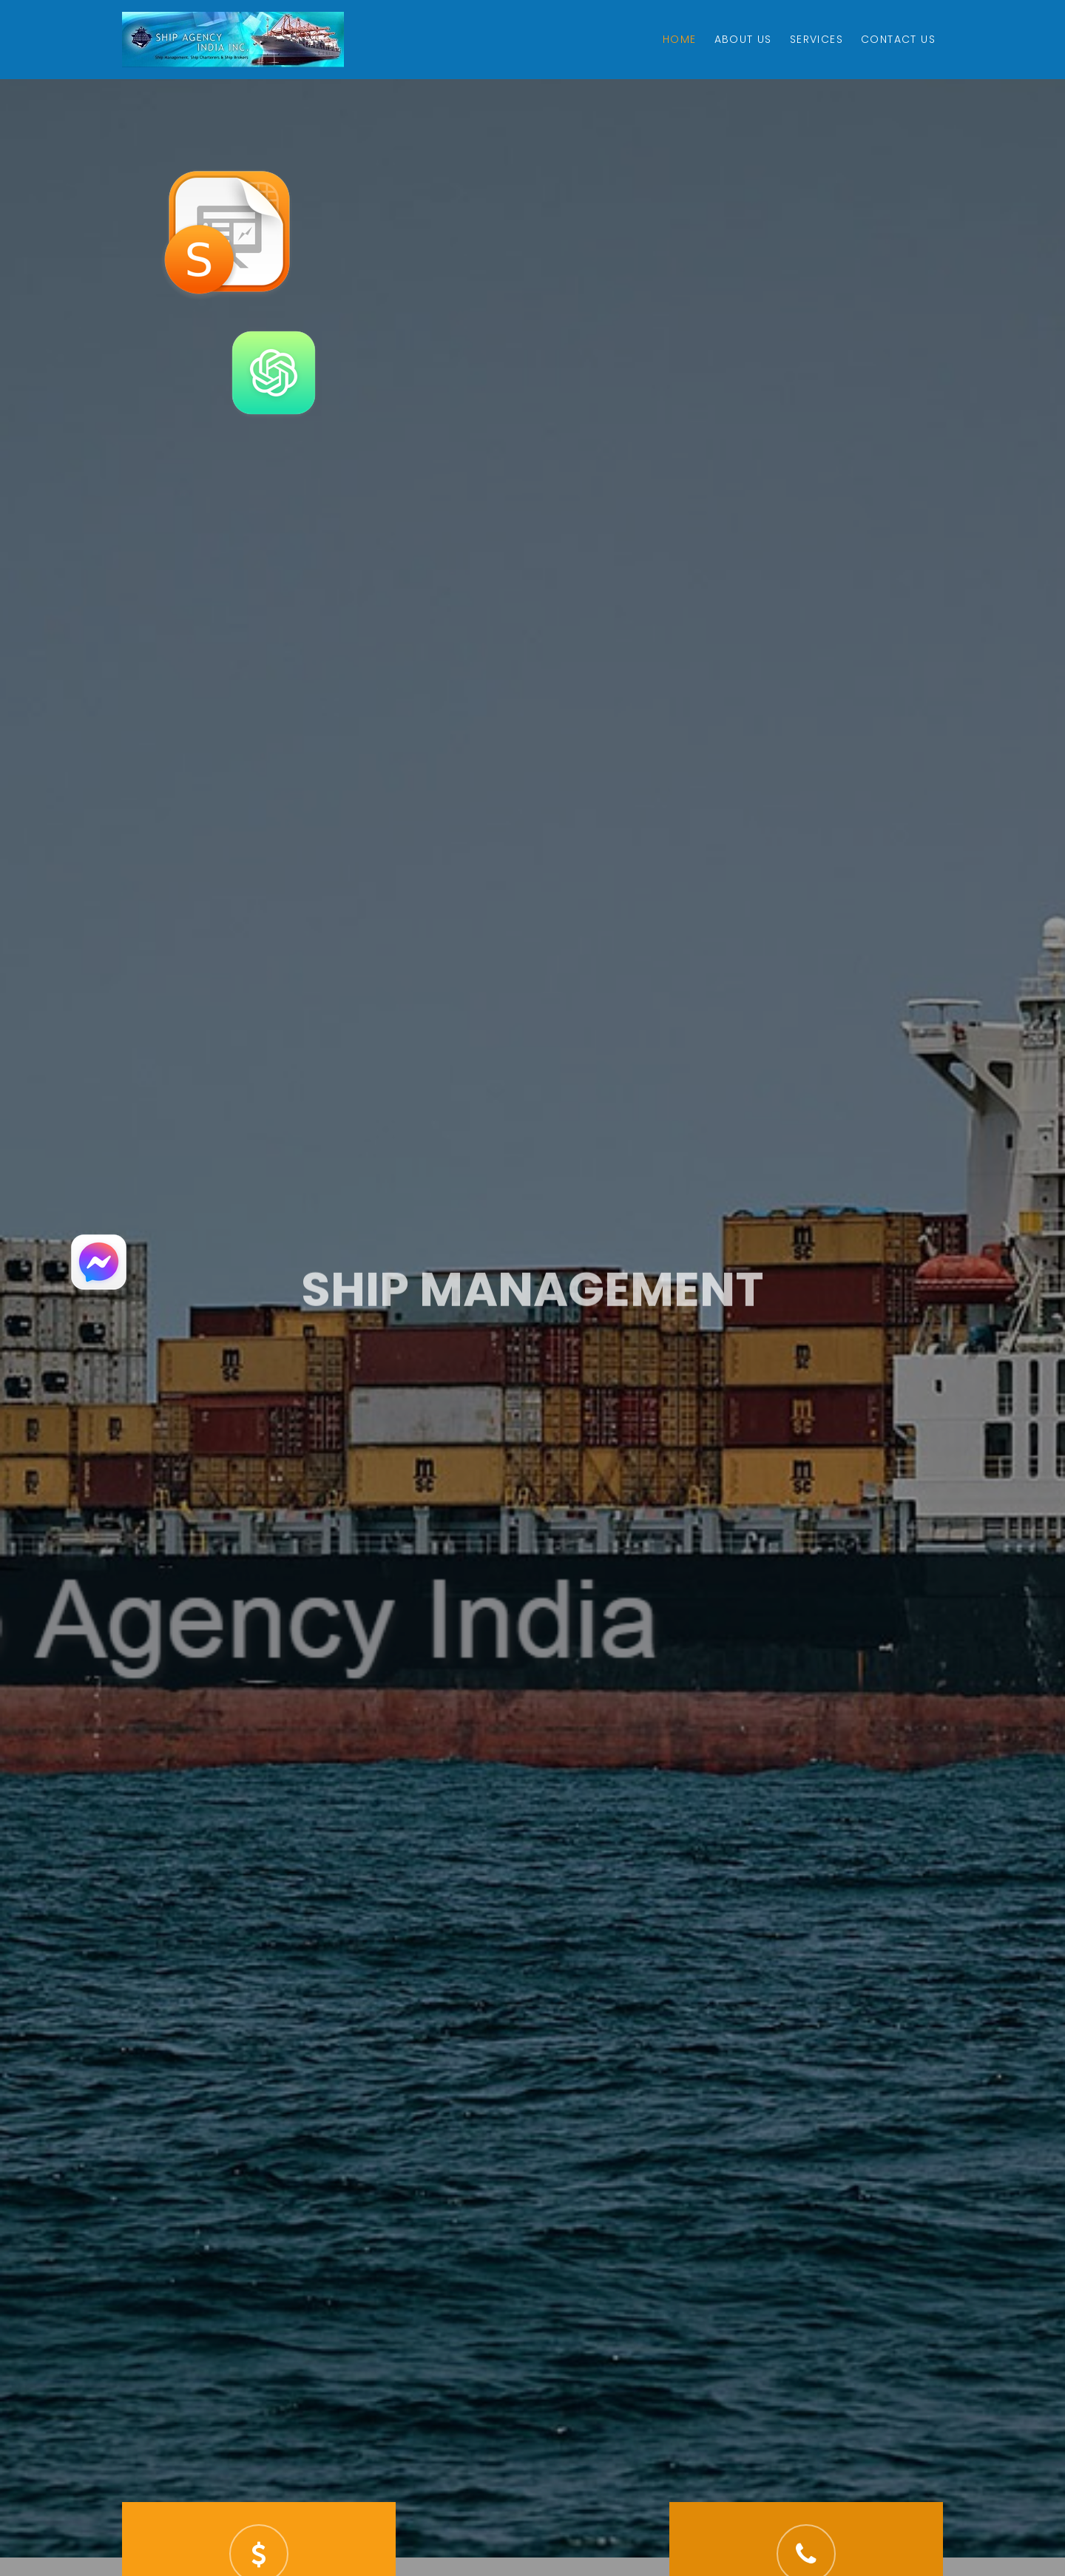 The width and height of the screenshot is (1065, 2576). Describe the element at coordinates (98, 1262) in the screenshot. I see `open caprine, a third-party facebook messenger client` at that location.